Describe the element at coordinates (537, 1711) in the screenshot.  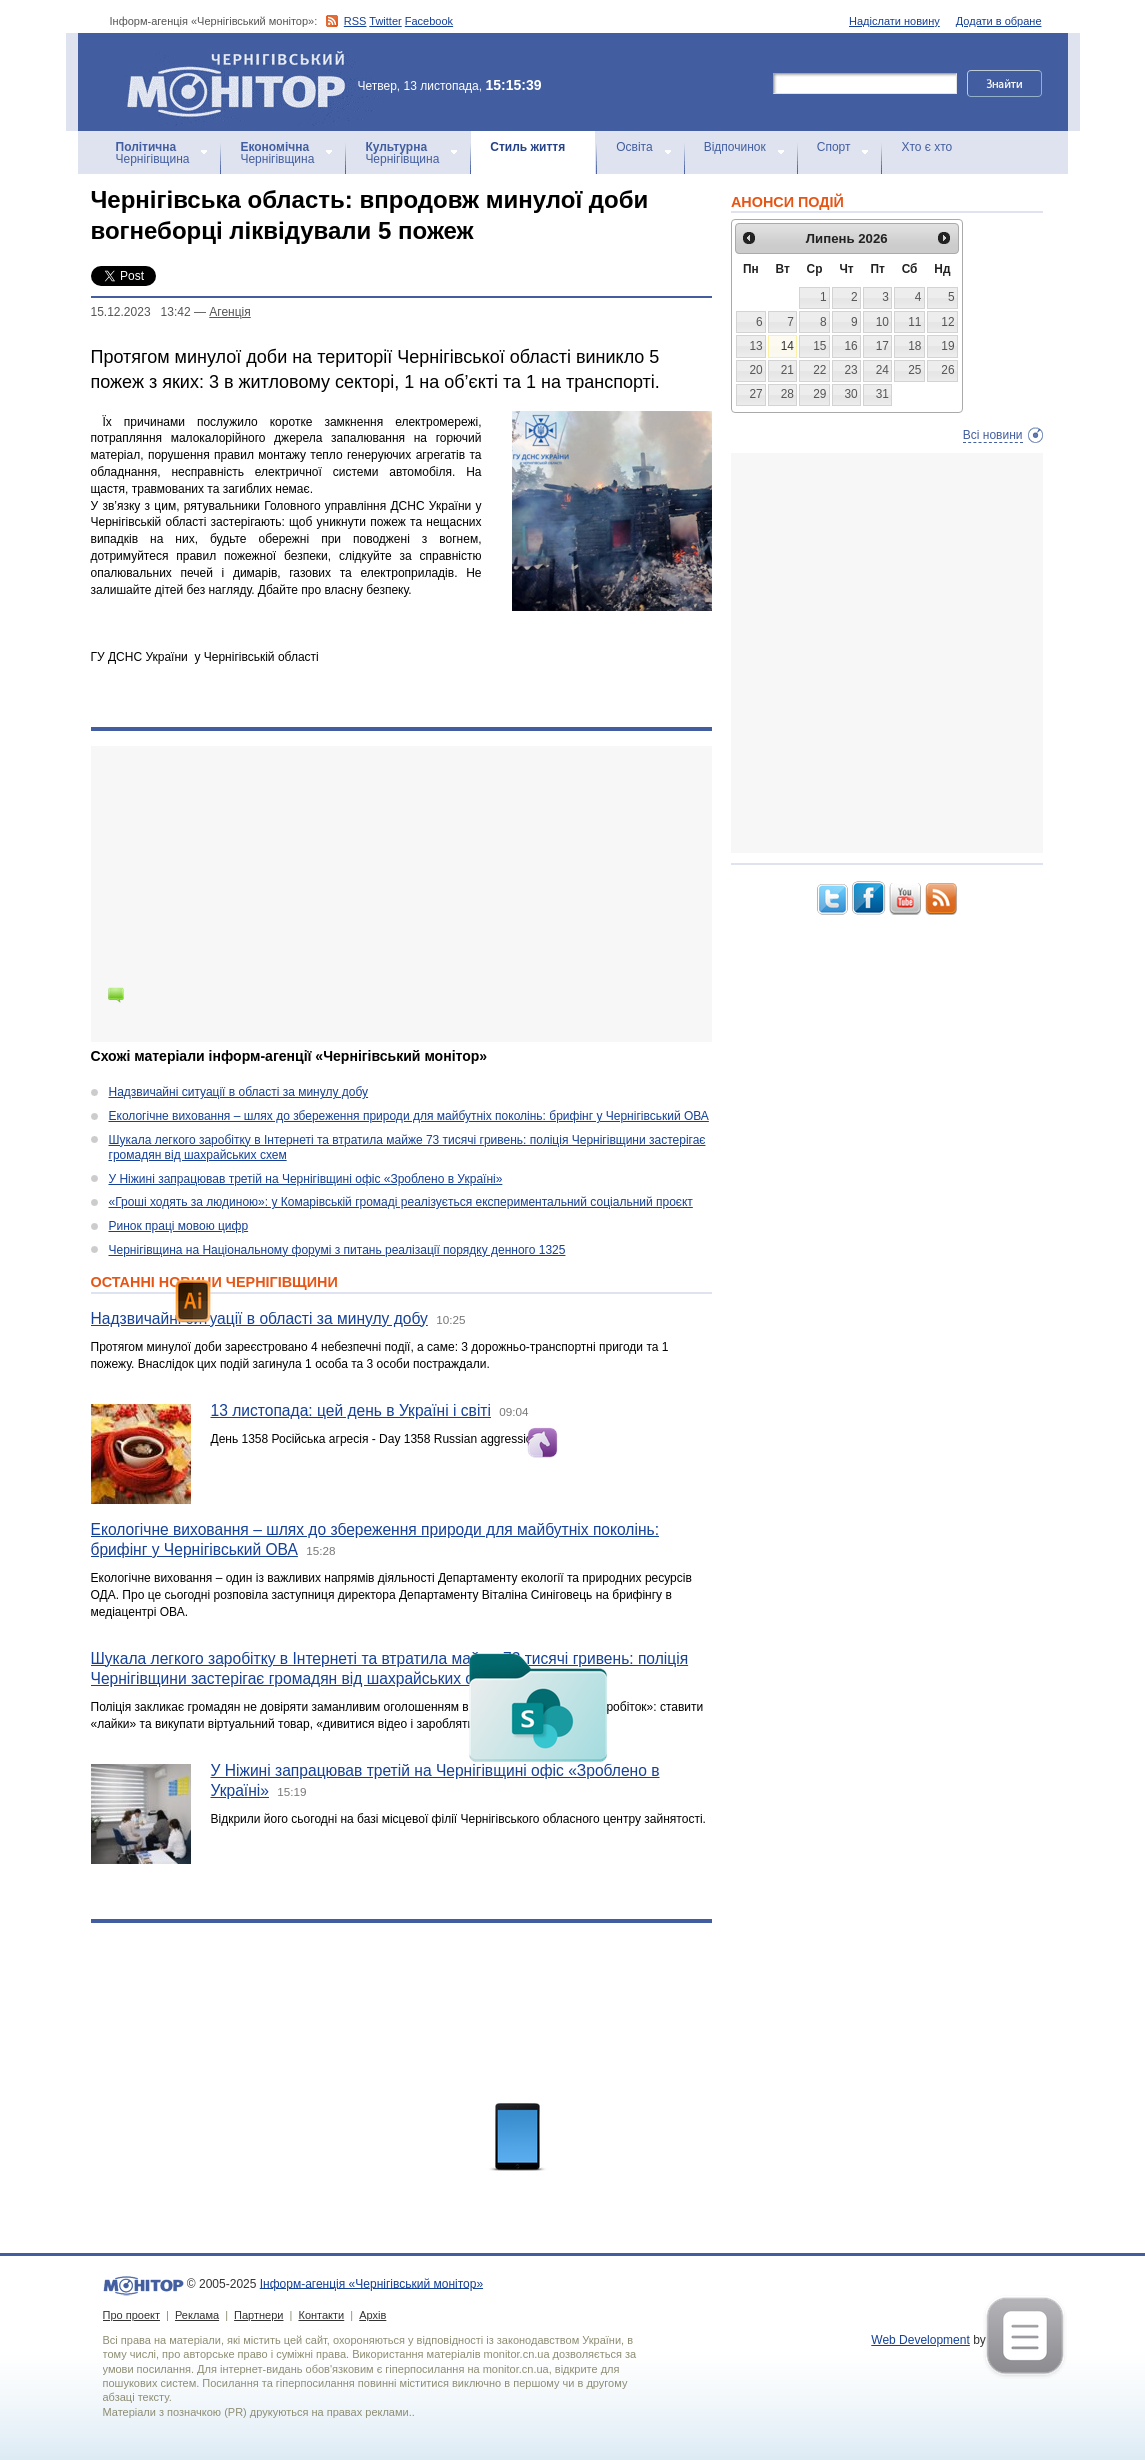
I see `open microsoft sharepoint folder` at that location.